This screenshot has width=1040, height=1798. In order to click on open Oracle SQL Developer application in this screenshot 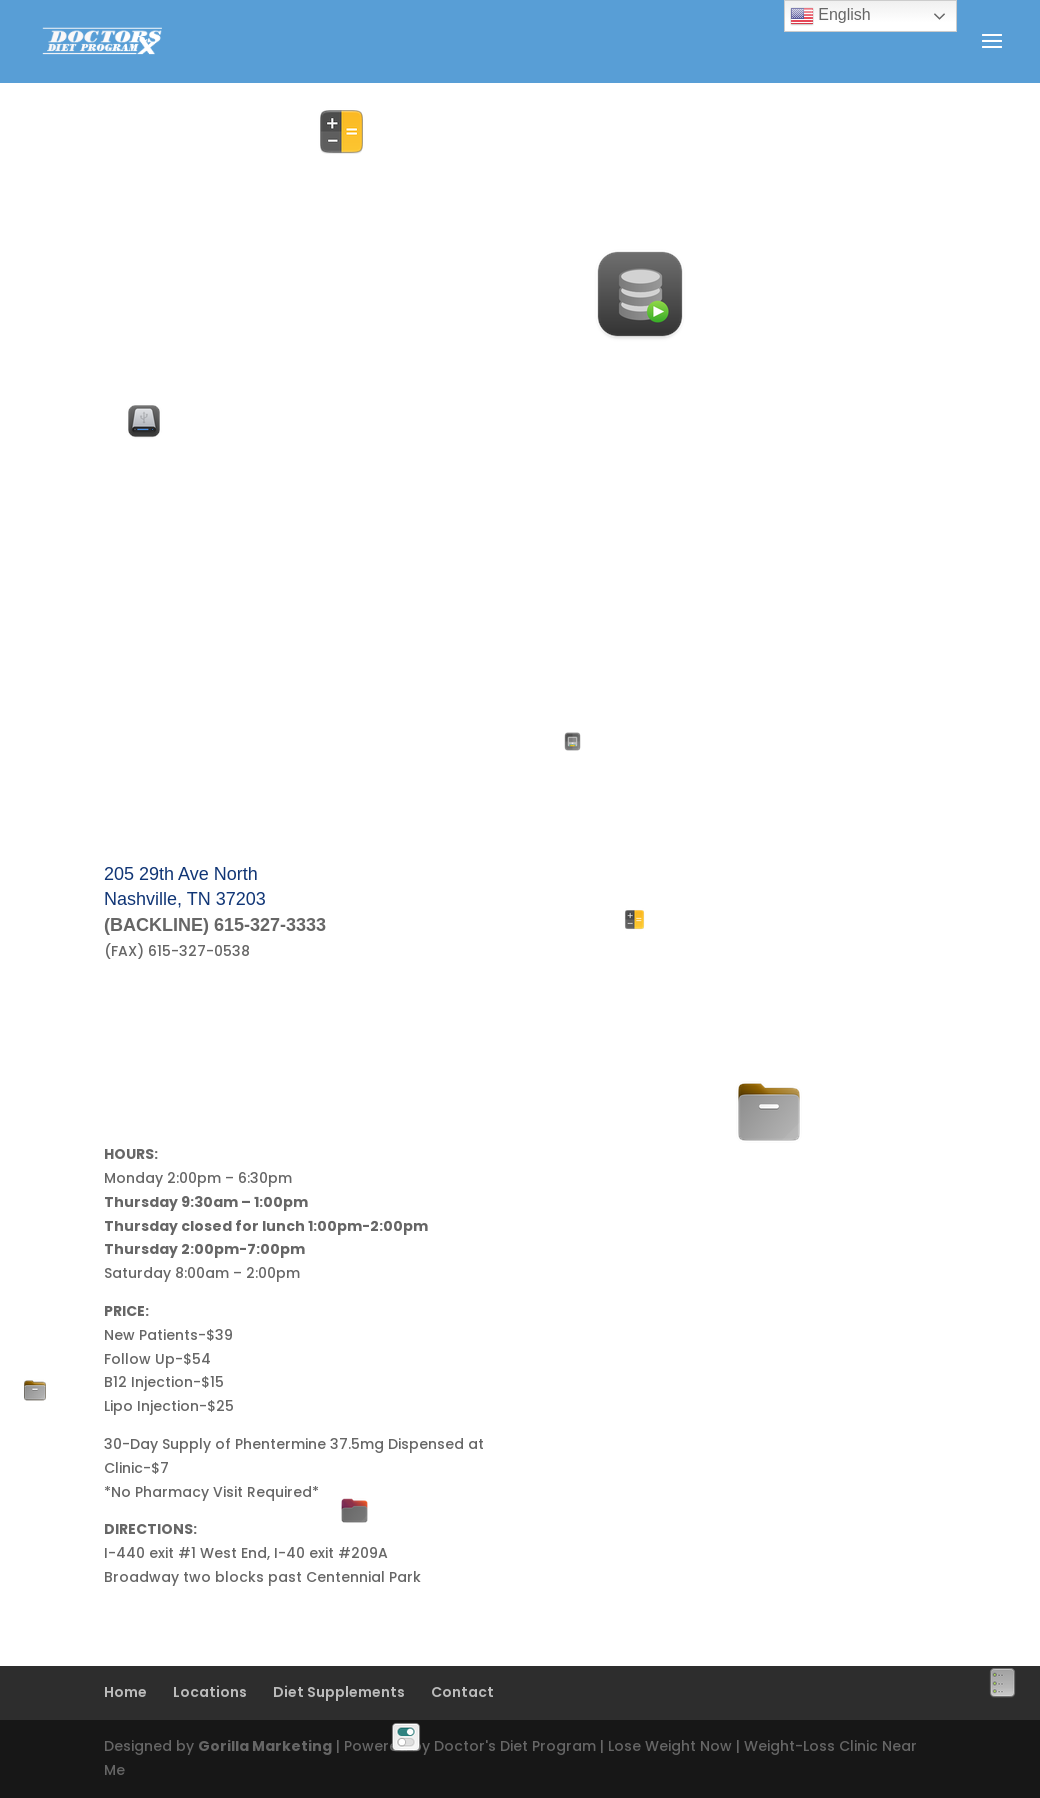, I will do `click(640, 294)`.